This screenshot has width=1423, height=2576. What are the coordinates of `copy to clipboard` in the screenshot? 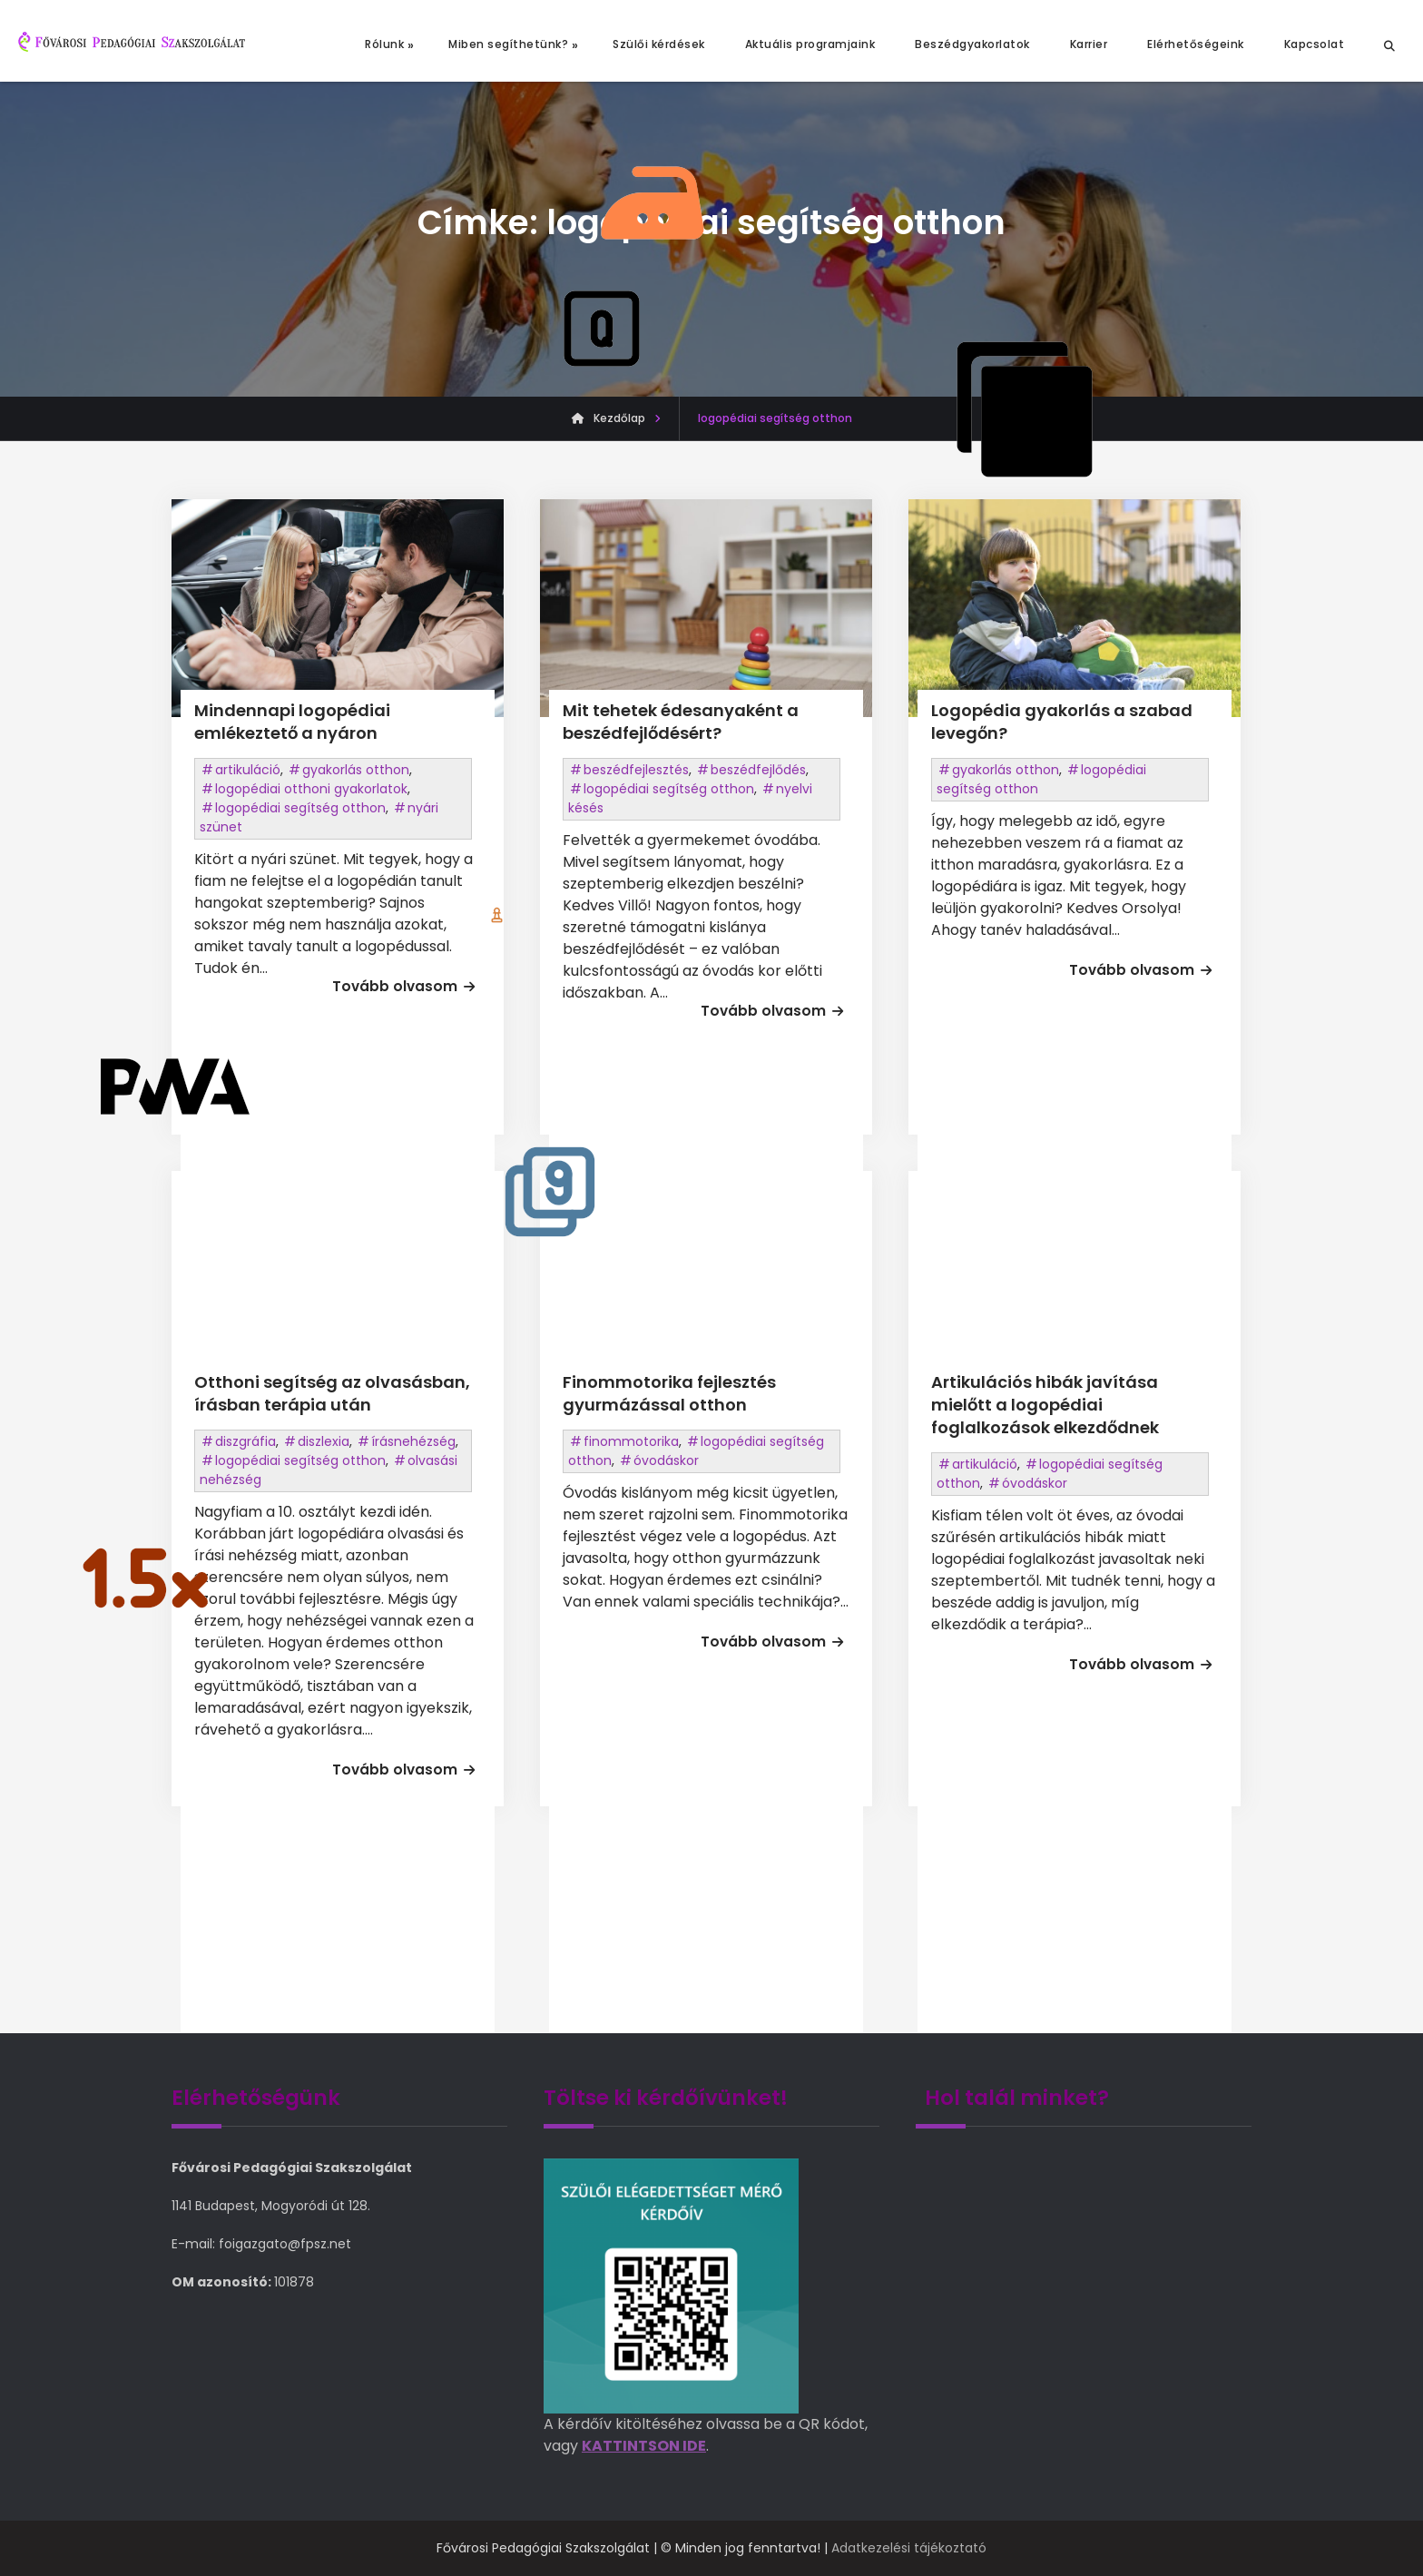 It's located at (1025, 409).